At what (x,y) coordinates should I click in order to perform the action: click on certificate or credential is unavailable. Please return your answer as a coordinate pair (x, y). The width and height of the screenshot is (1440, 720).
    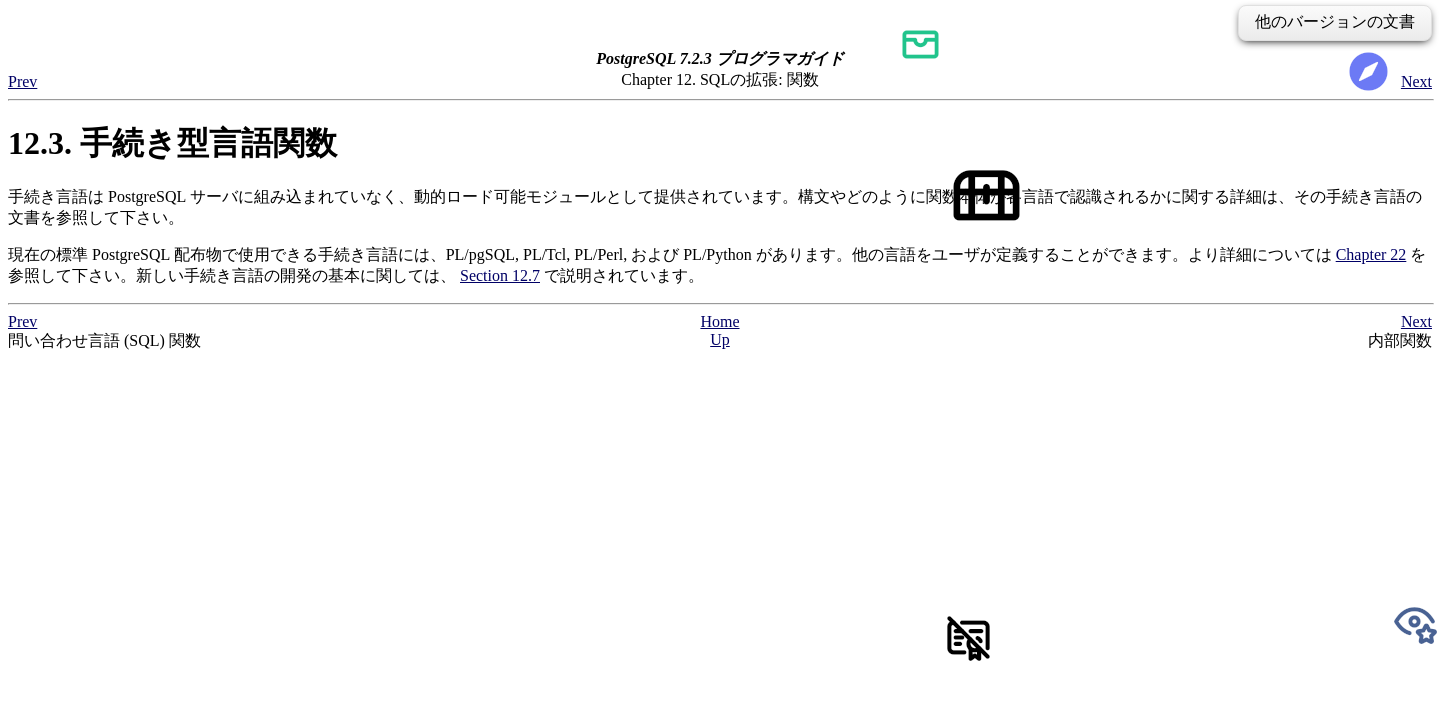
    Looking at the image, I should click on (968, 637).